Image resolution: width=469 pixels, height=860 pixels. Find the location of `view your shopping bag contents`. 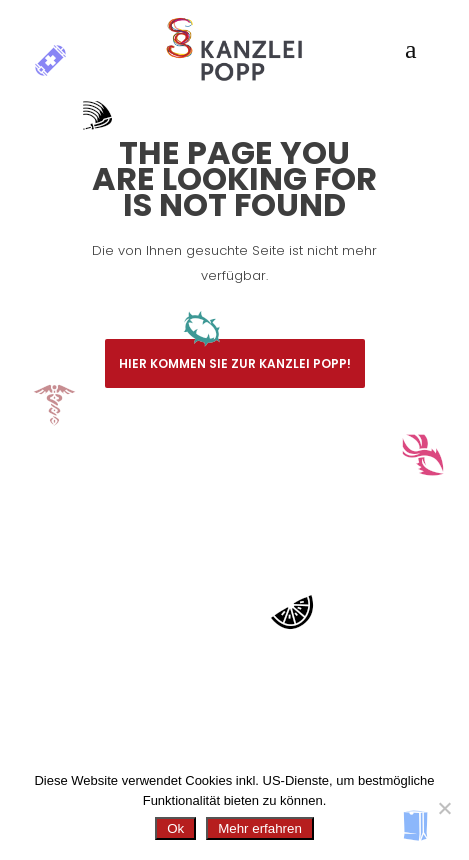

view your shopping bag contents is located at coordinates (416, 825).